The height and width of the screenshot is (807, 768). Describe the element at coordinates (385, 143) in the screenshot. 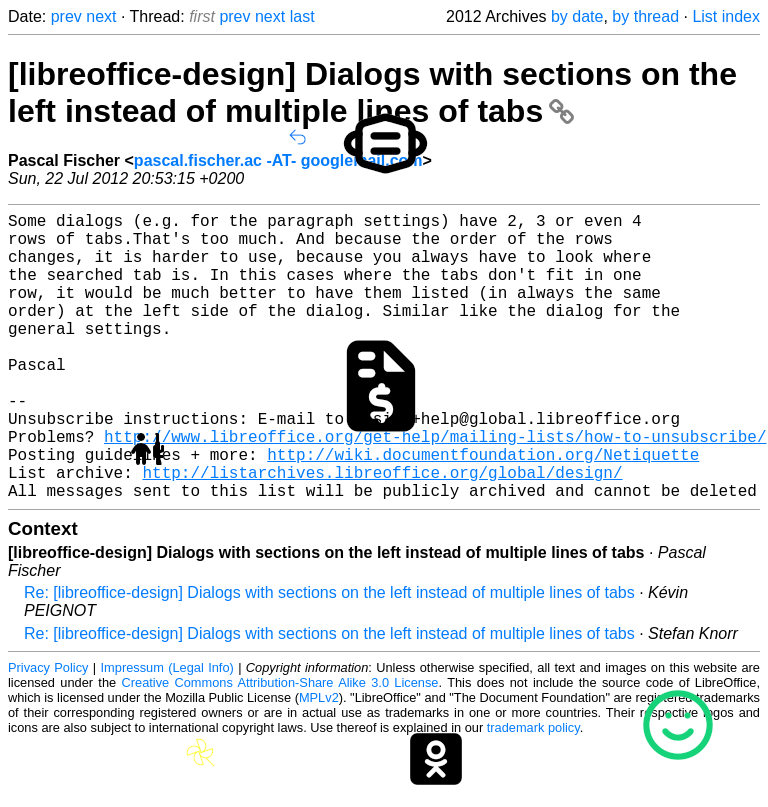

I see `indicates mask required area or health protocol` at that location.